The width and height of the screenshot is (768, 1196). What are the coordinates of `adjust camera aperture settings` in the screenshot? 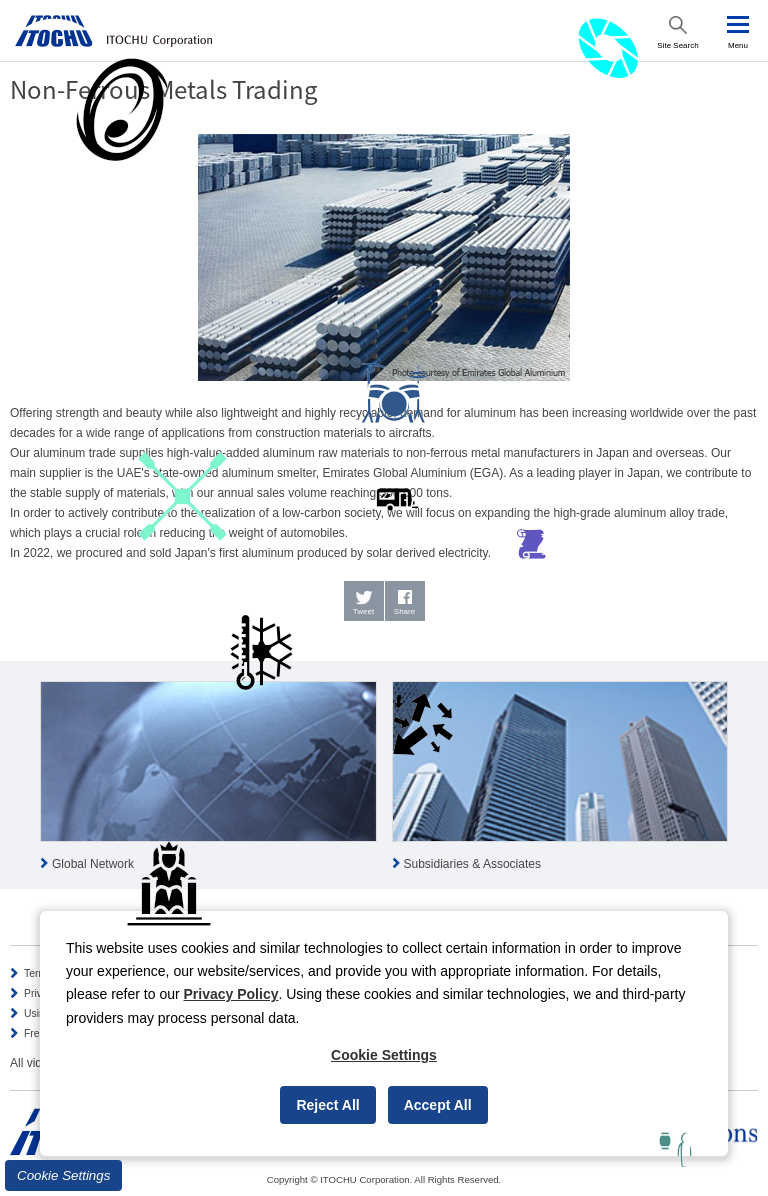 It's located at (608, 48).